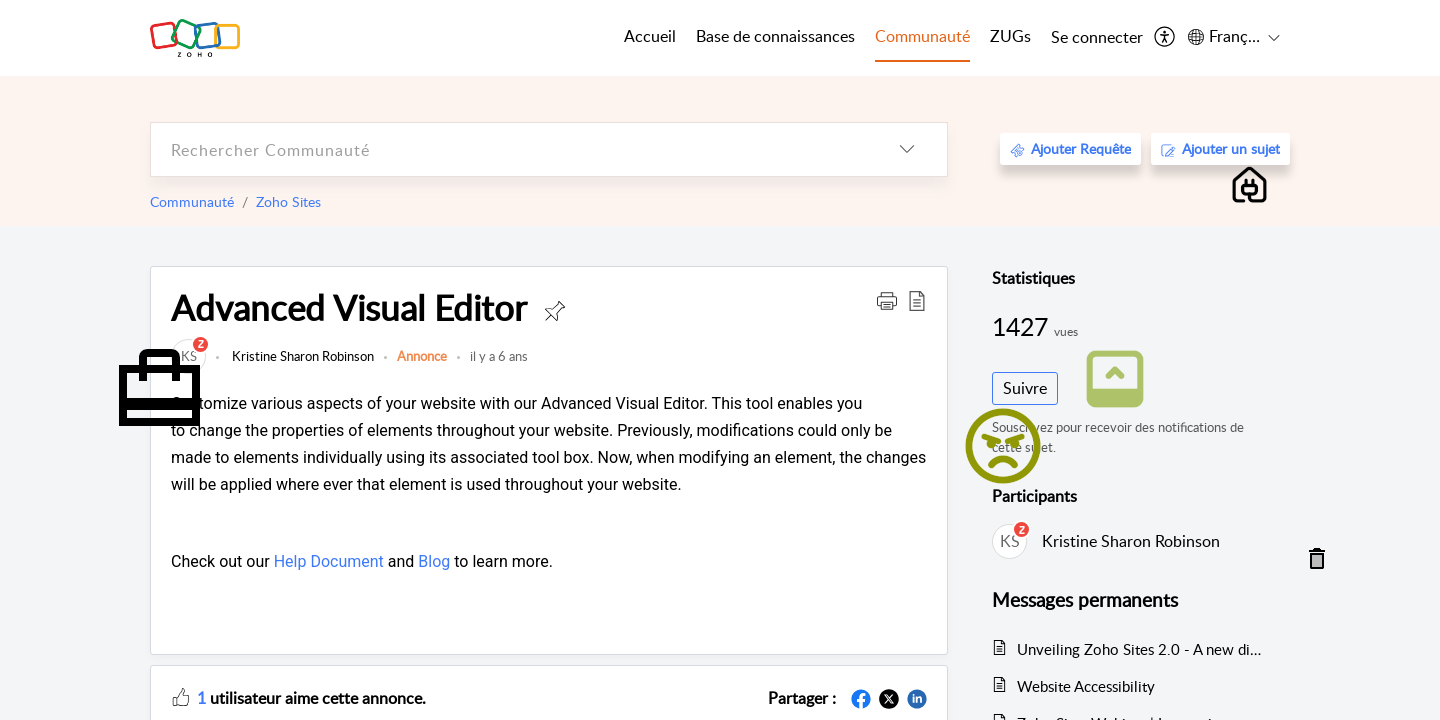 The width and height of the screenshot is (1440, 720). Describe the element at coordinates (1115, 379) in the screenshot. I see `expand the bottom bar or panel` at that location.